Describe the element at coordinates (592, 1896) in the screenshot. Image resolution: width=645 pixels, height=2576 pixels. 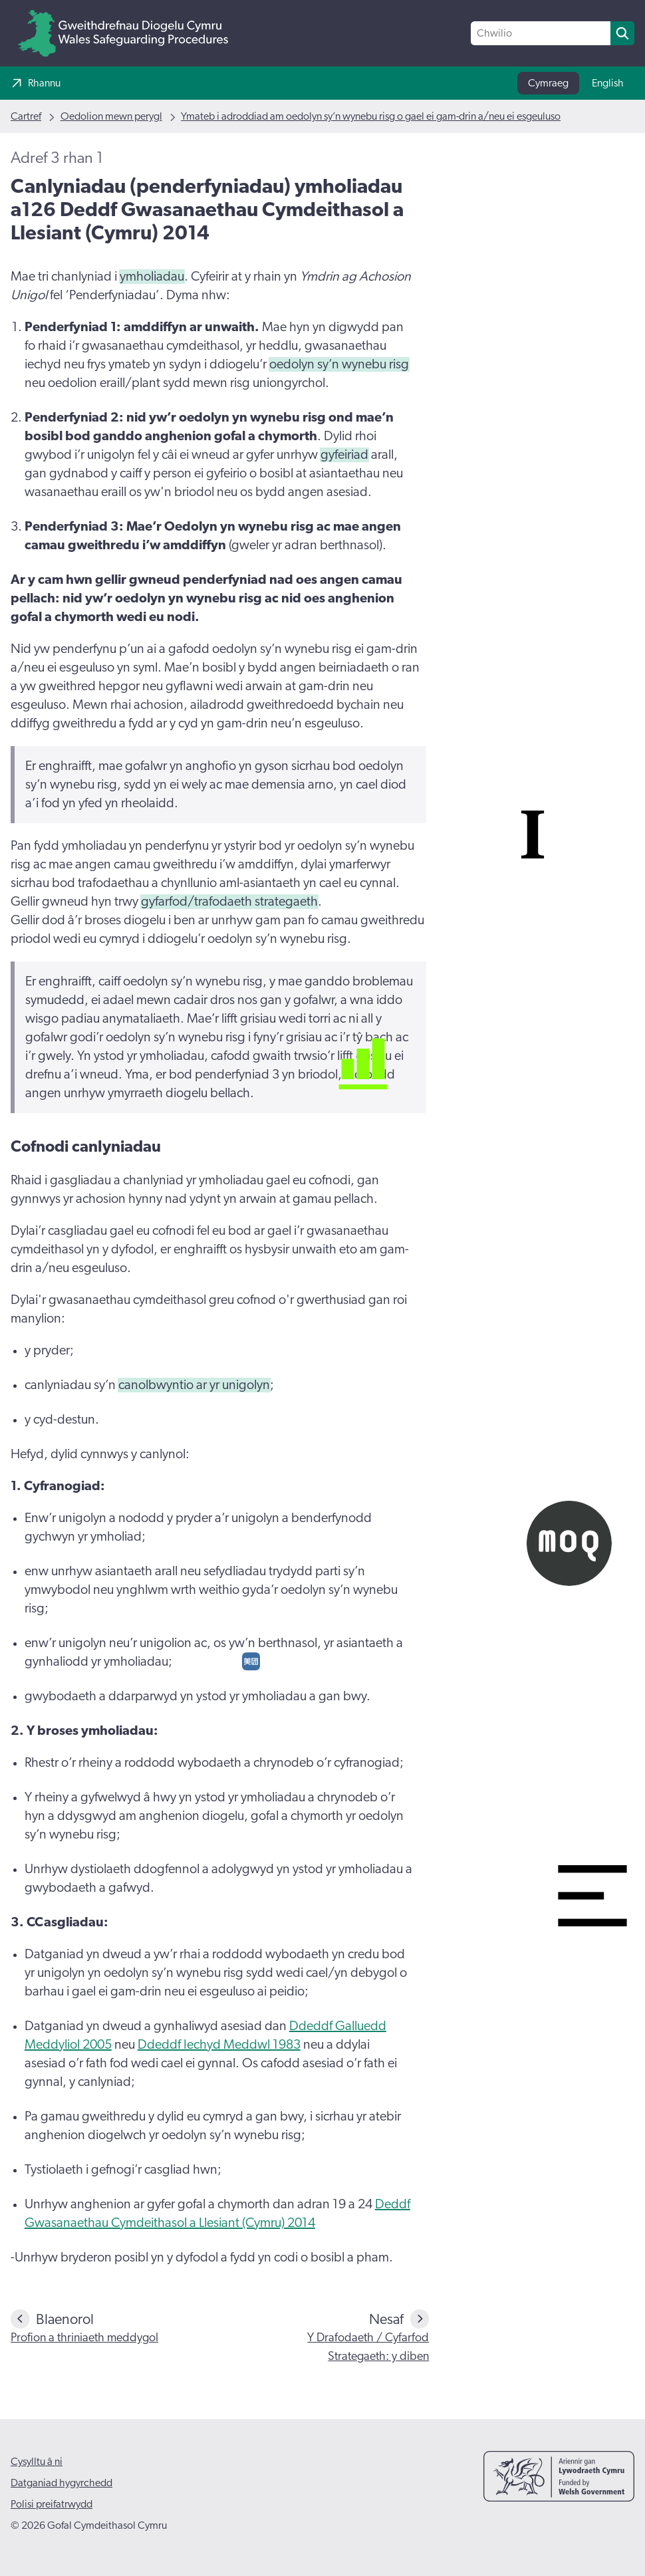
I see `open navigation menu` at that location.